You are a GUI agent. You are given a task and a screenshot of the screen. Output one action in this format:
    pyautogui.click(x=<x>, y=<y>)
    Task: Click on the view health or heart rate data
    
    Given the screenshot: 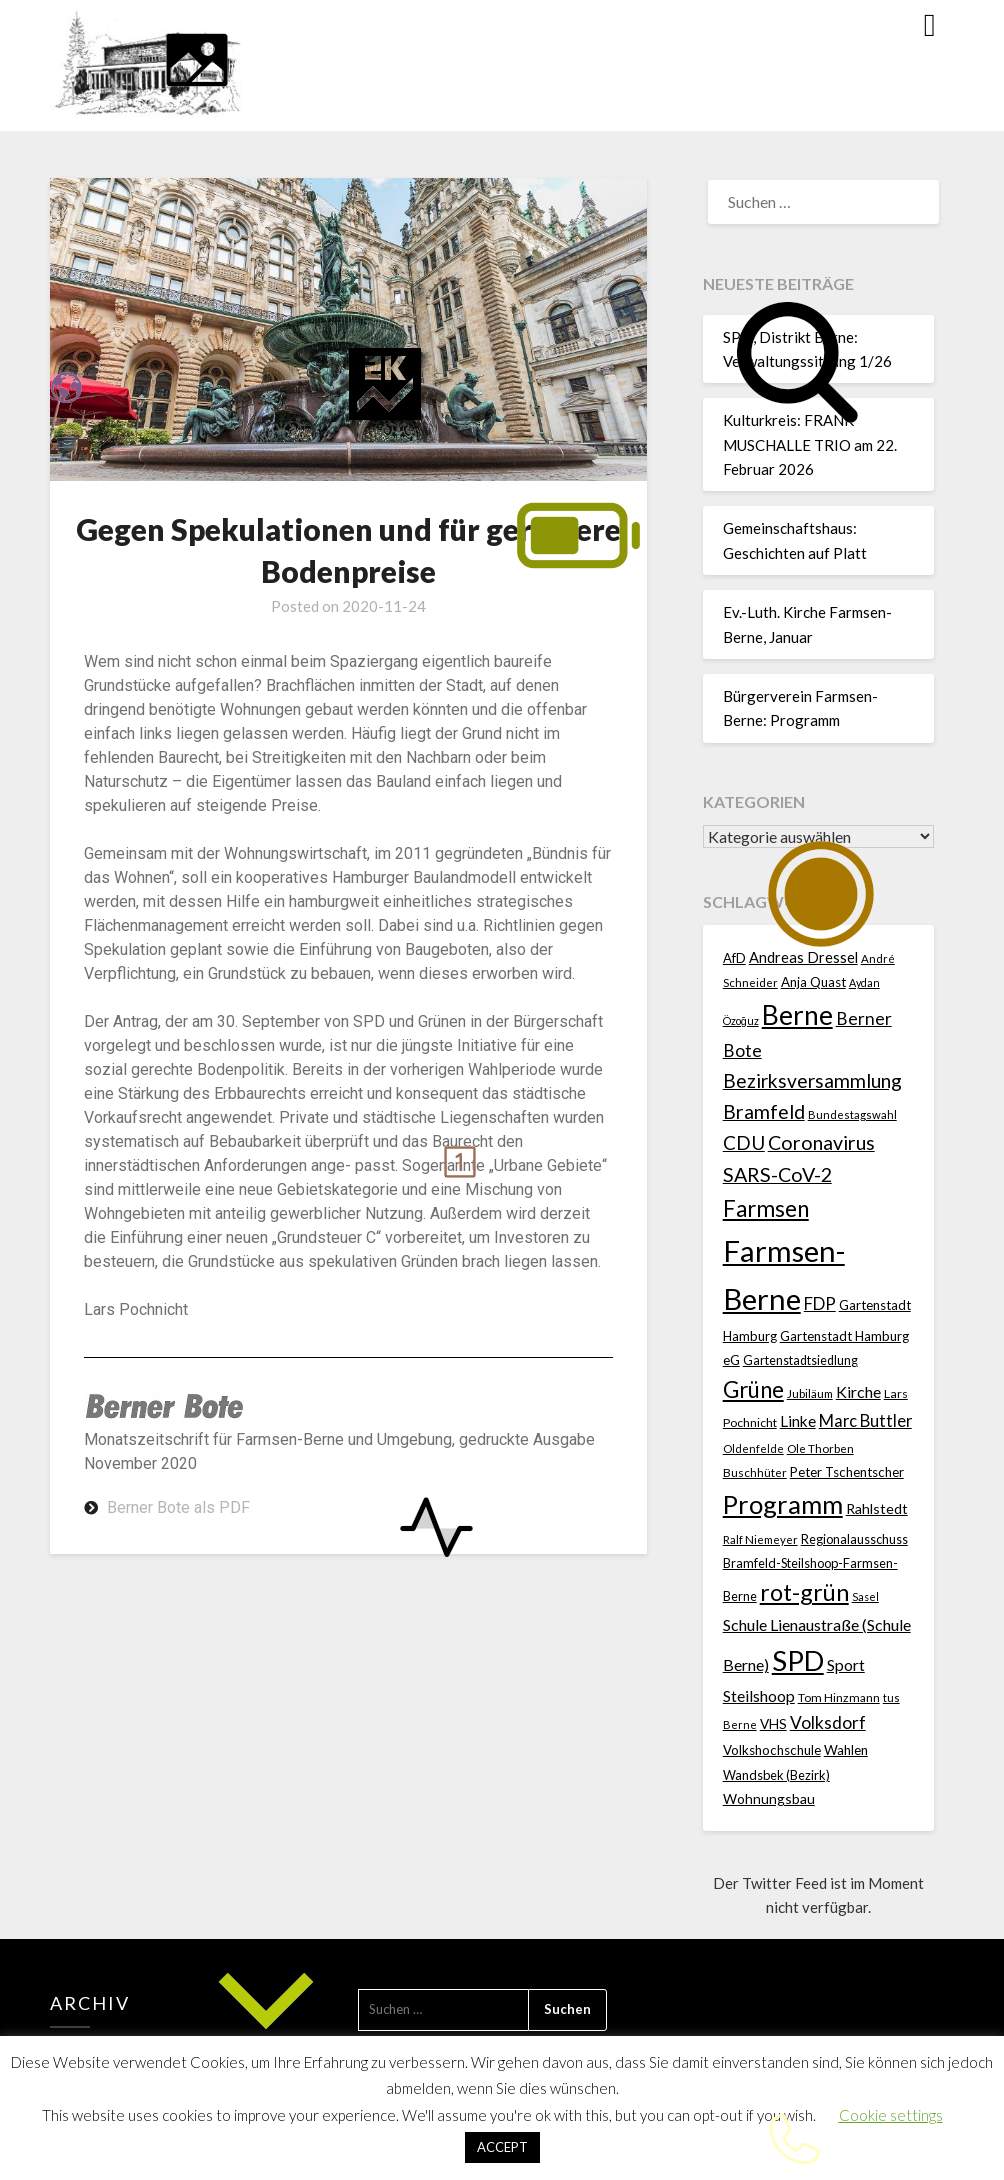 What is the action you would take?
    pyautogui.click(x=436, y=1528)
    